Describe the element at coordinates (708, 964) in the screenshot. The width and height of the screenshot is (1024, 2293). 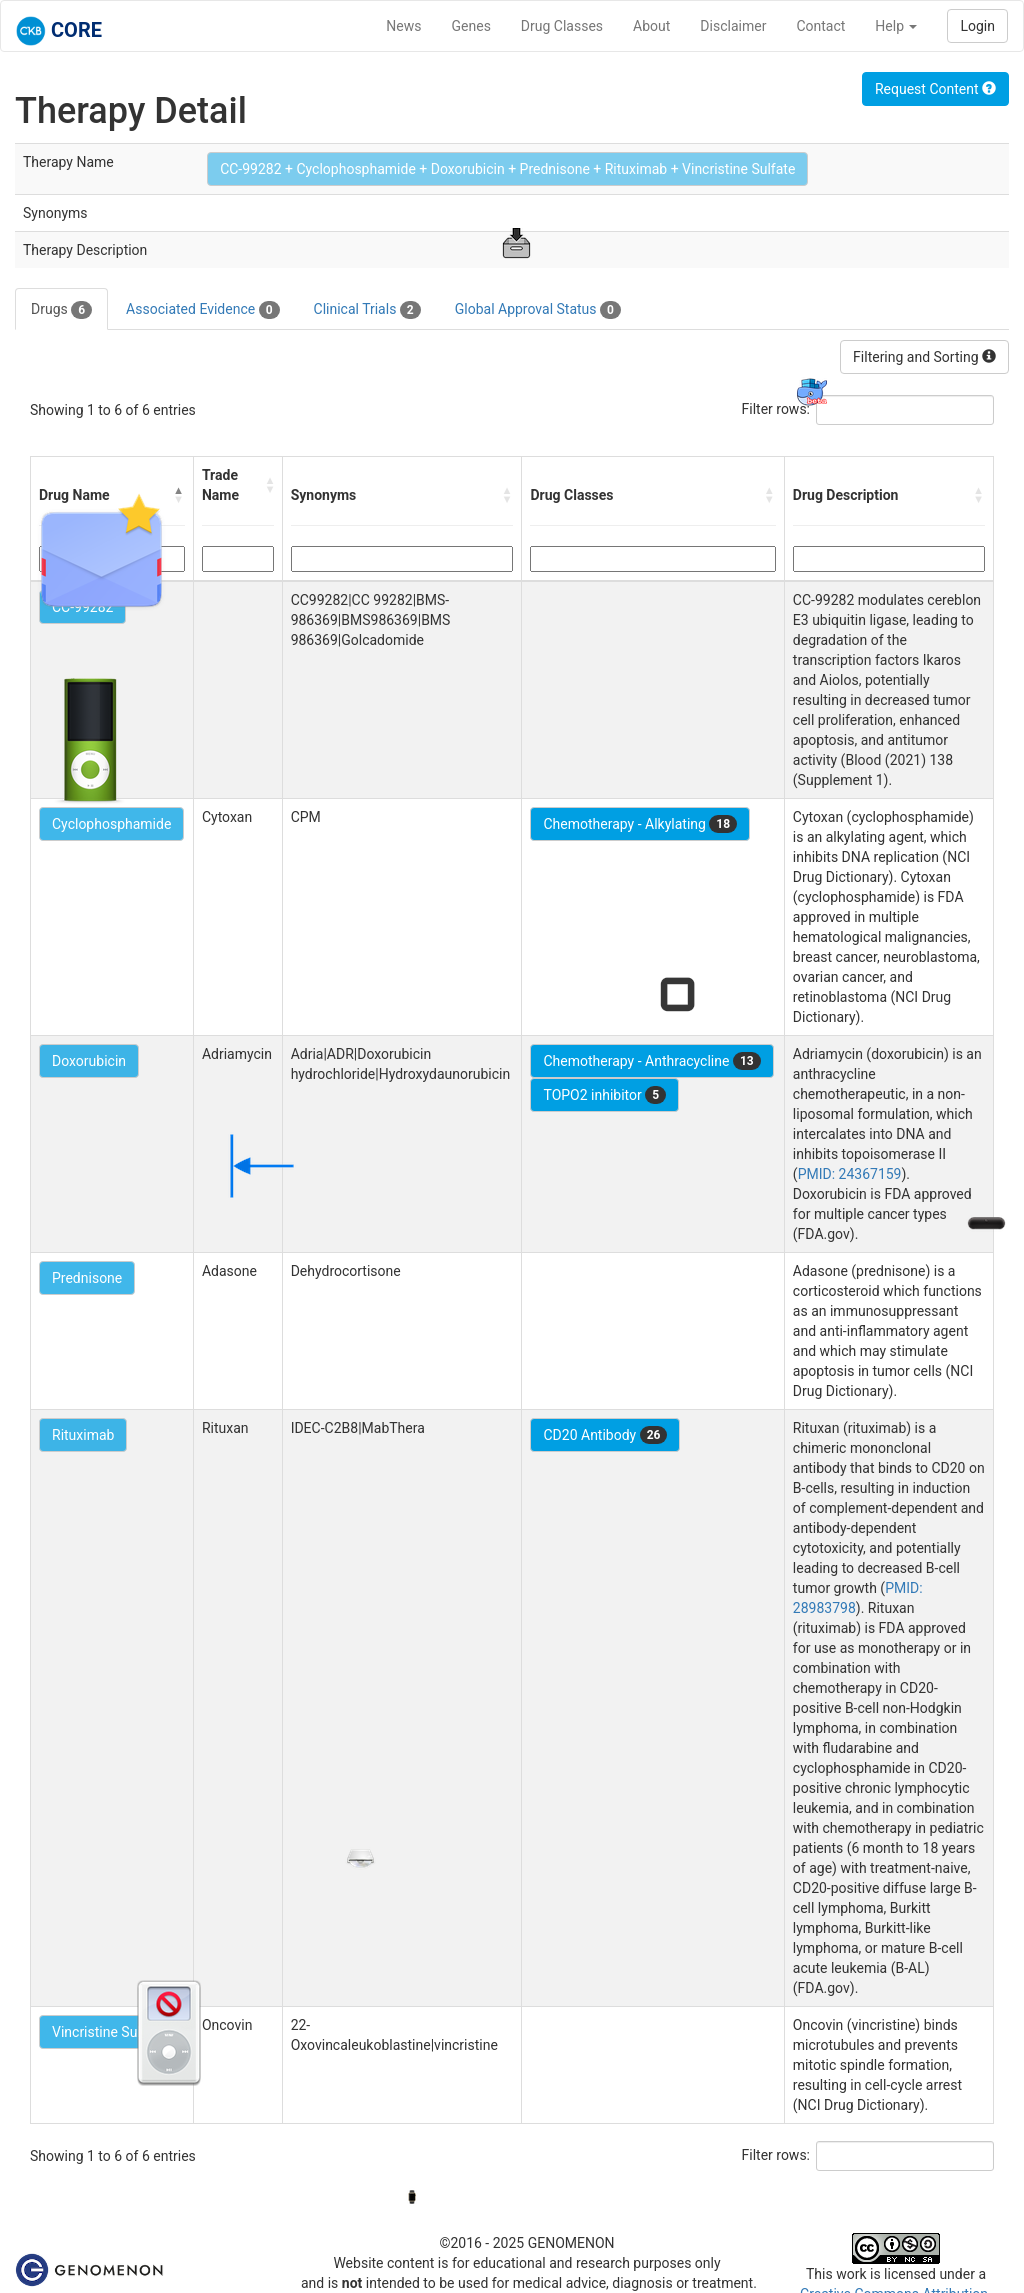
I see `stop or halt current media playback` at that location.